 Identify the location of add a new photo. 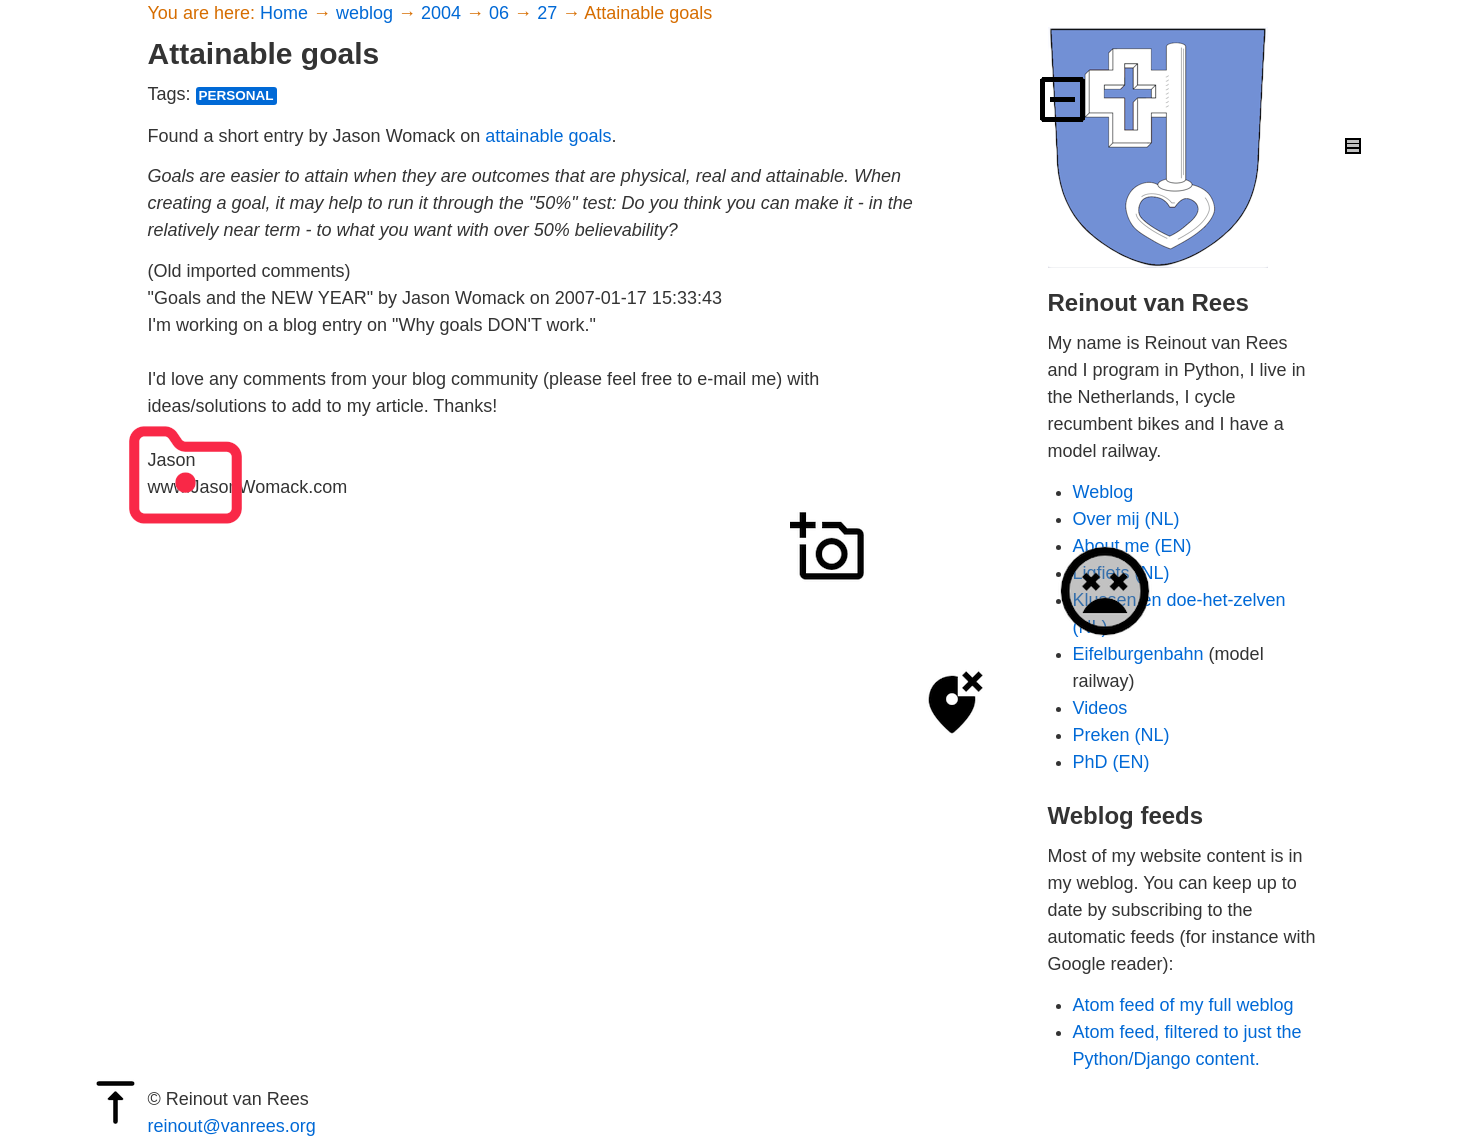
(828, 547).